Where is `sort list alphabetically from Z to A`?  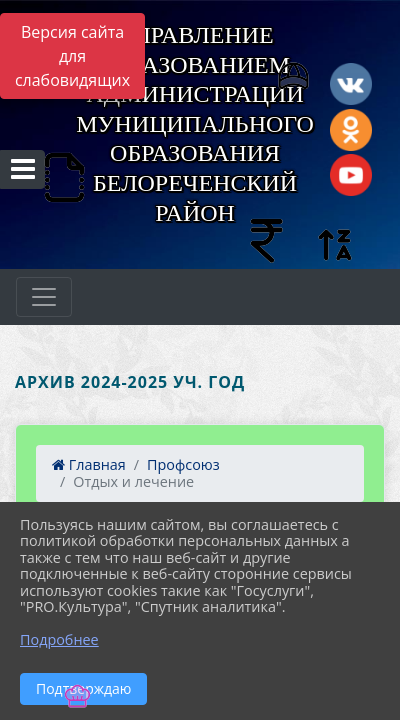 sort list alphabetically from Z to A is located at coordinates (335, 245).